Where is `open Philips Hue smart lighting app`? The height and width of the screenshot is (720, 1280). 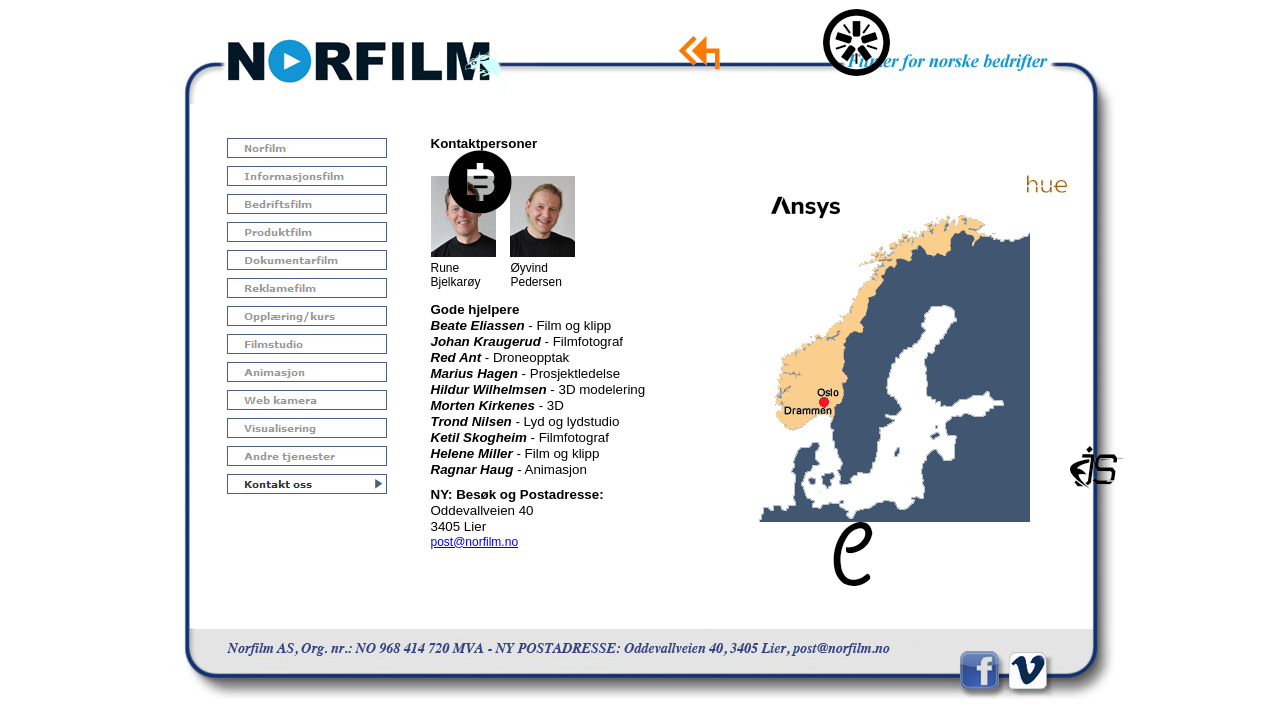
open Philips Hue smart lighting app is located at coordinates (1047, 184).